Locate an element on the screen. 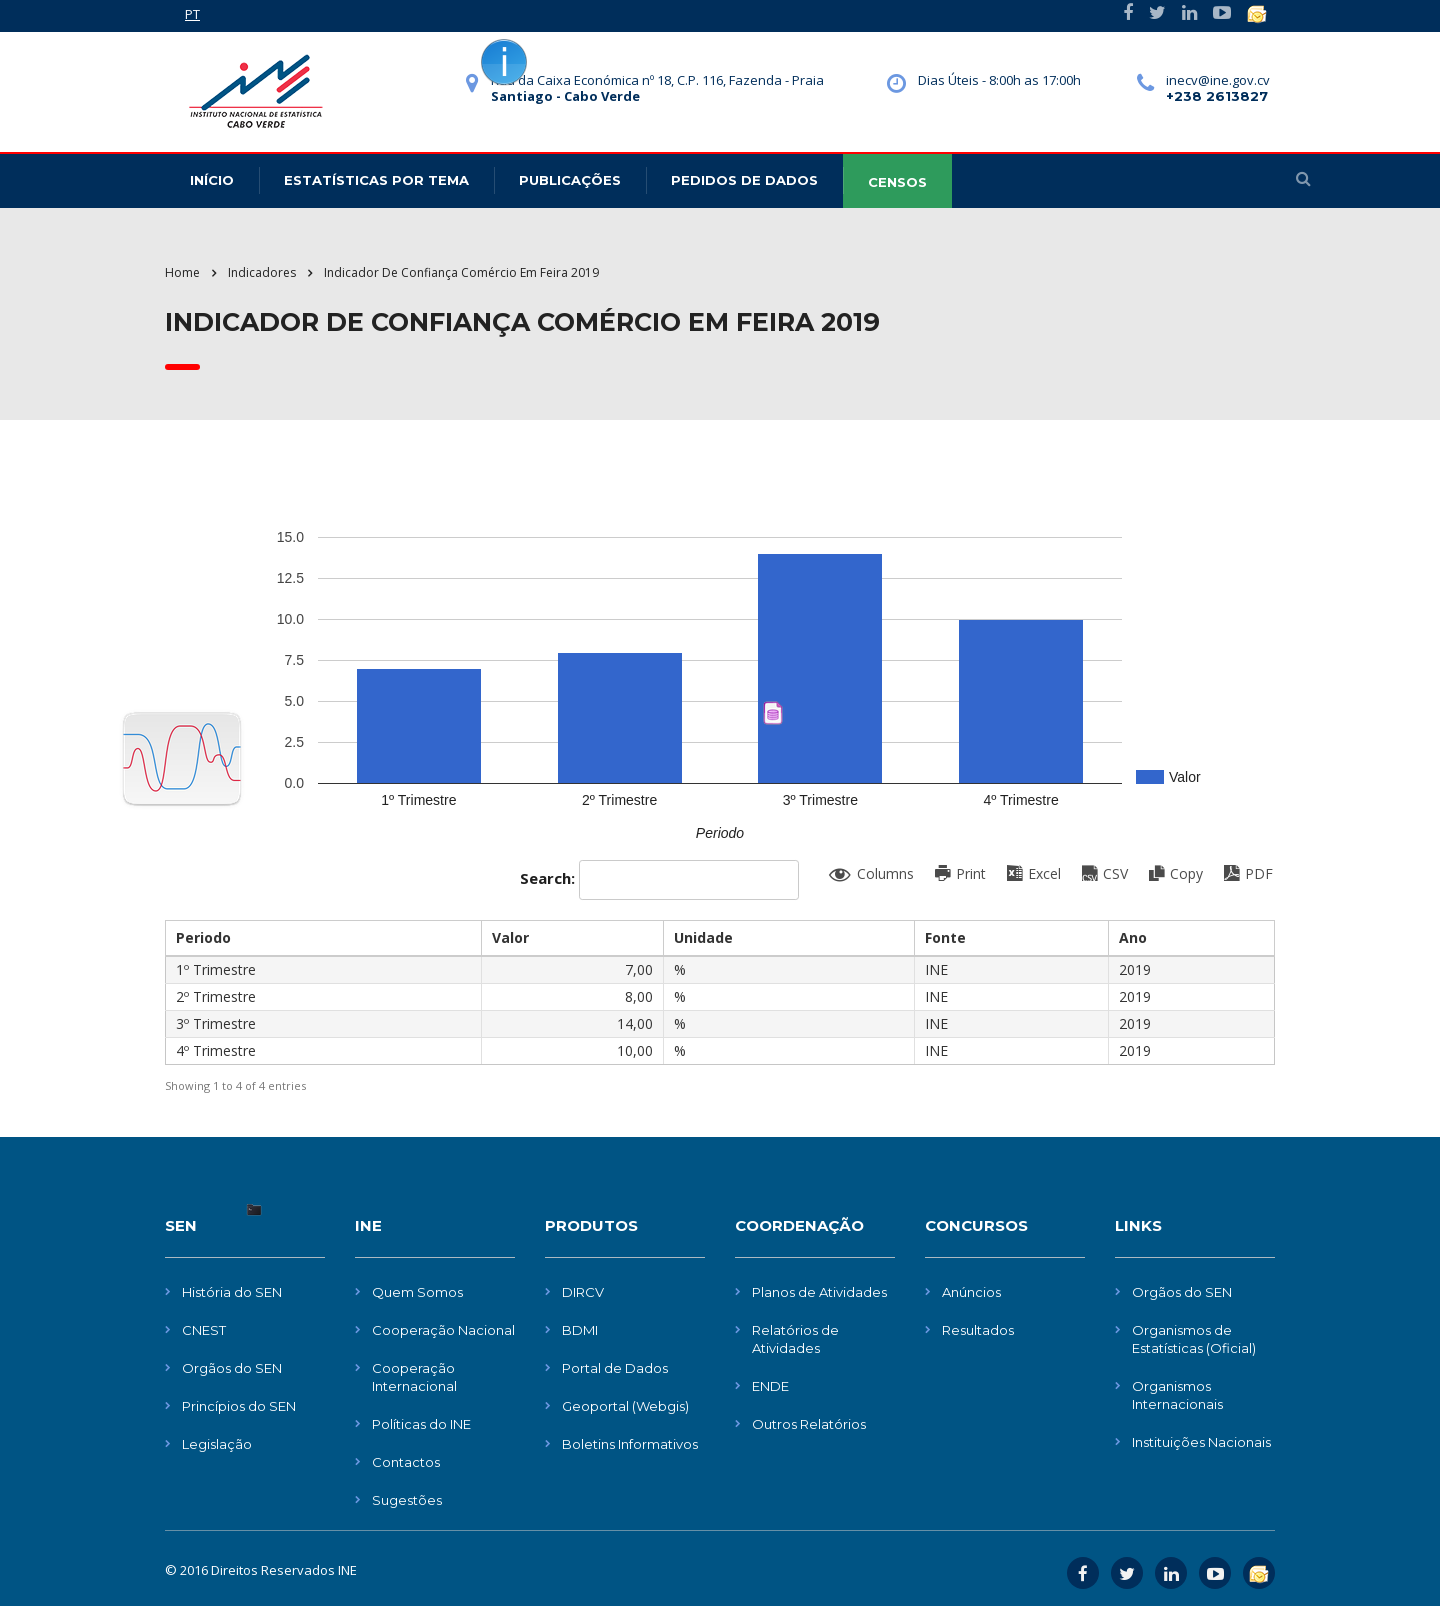  open terminal or command line scripts folder is located at coordinates (254, 1210).